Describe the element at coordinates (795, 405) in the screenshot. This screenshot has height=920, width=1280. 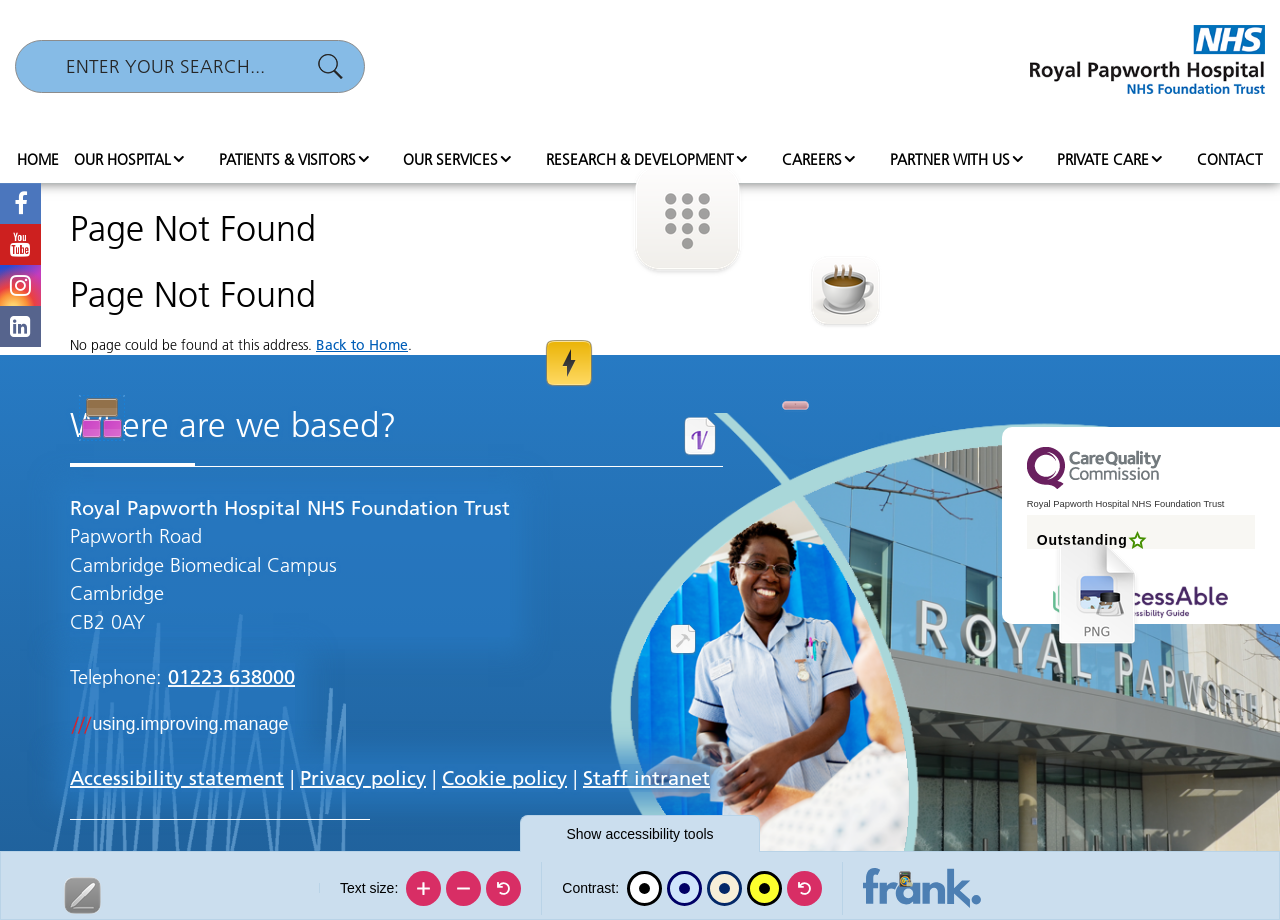
I see `connect to a bluetooth speaker` at that location.